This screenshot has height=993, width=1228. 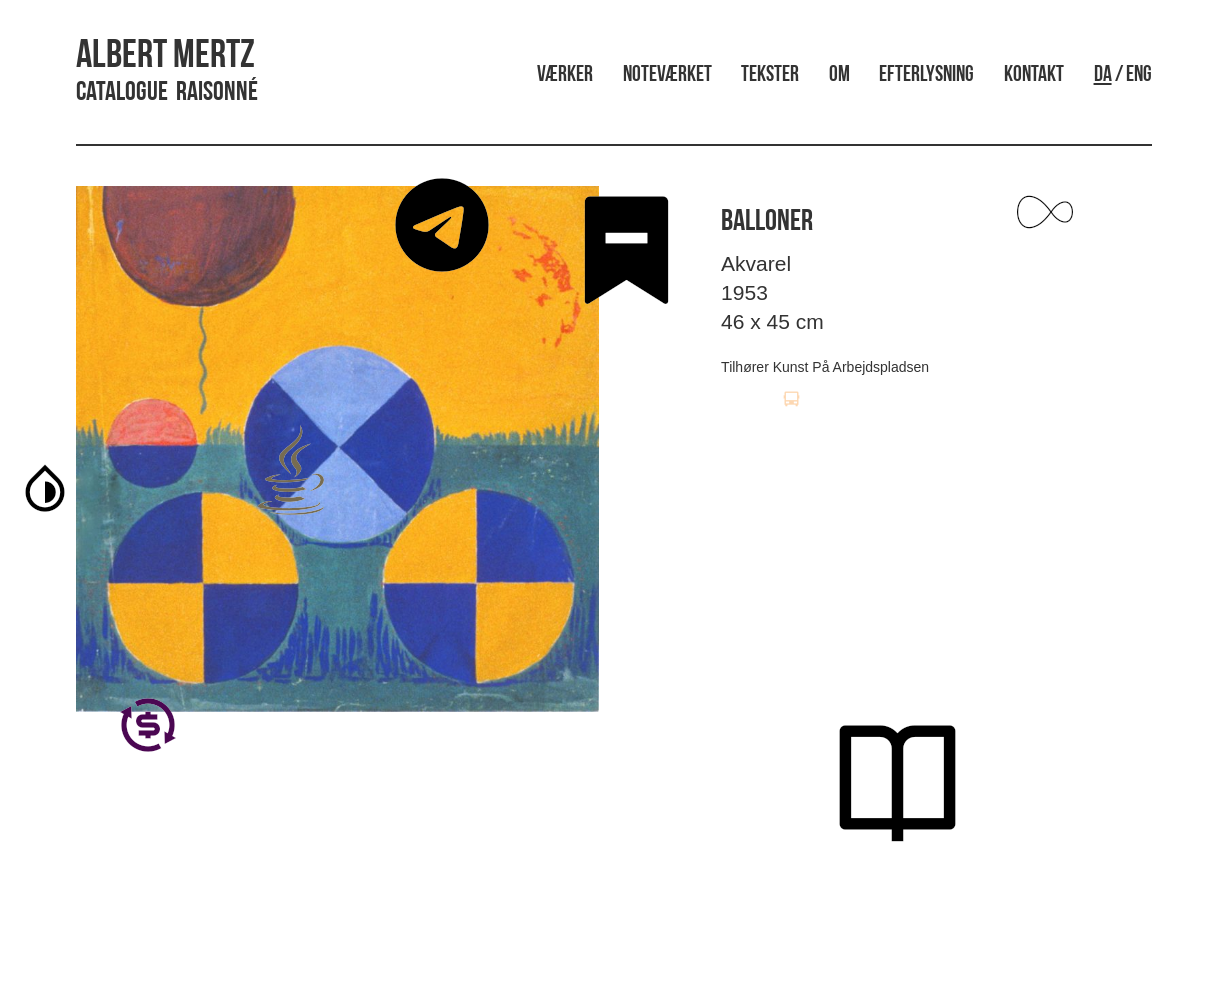 I want to click on virgin media brand logo, so click(x=1045, y=212).